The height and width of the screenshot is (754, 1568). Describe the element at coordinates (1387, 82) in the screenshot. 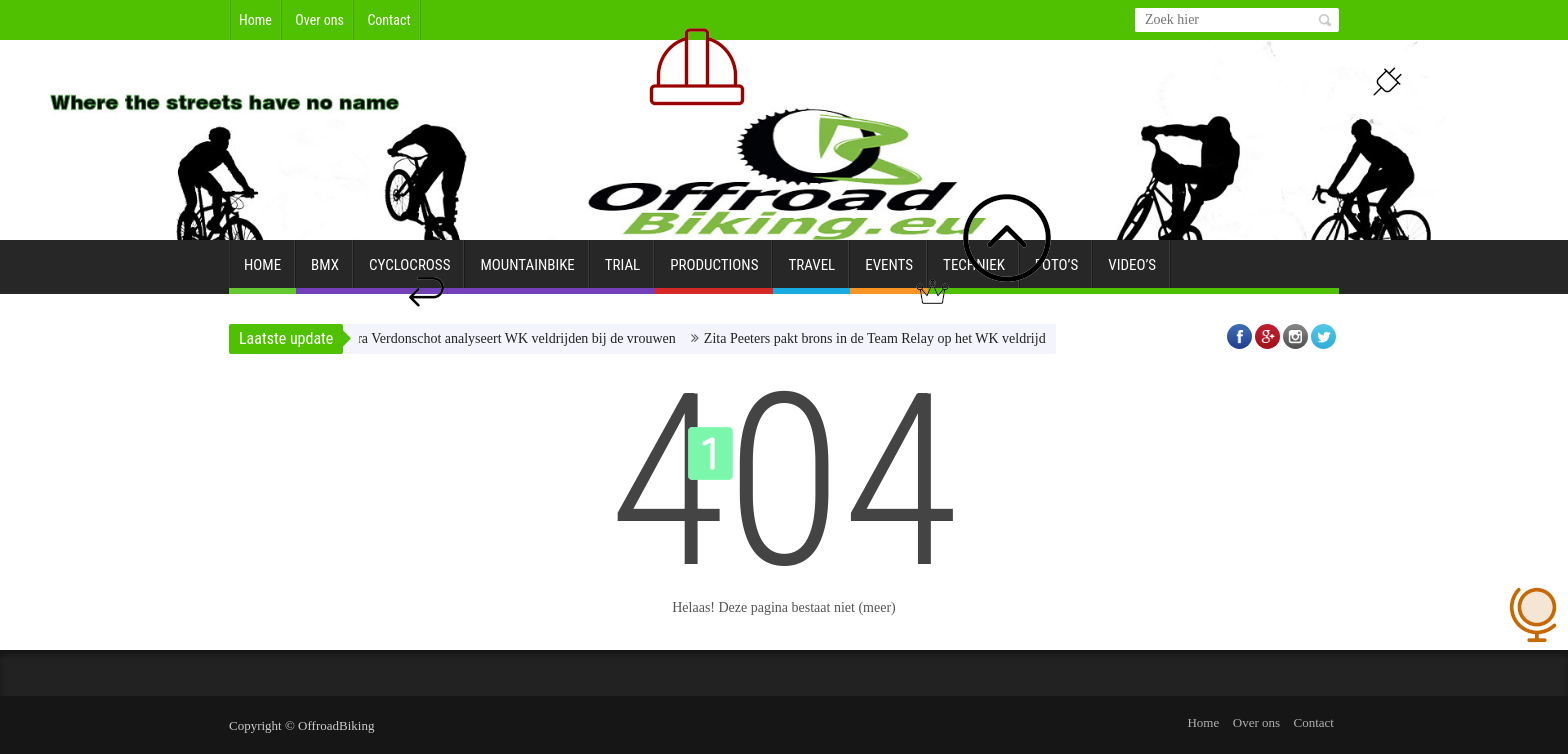

I see `connect to a power source` at that location.